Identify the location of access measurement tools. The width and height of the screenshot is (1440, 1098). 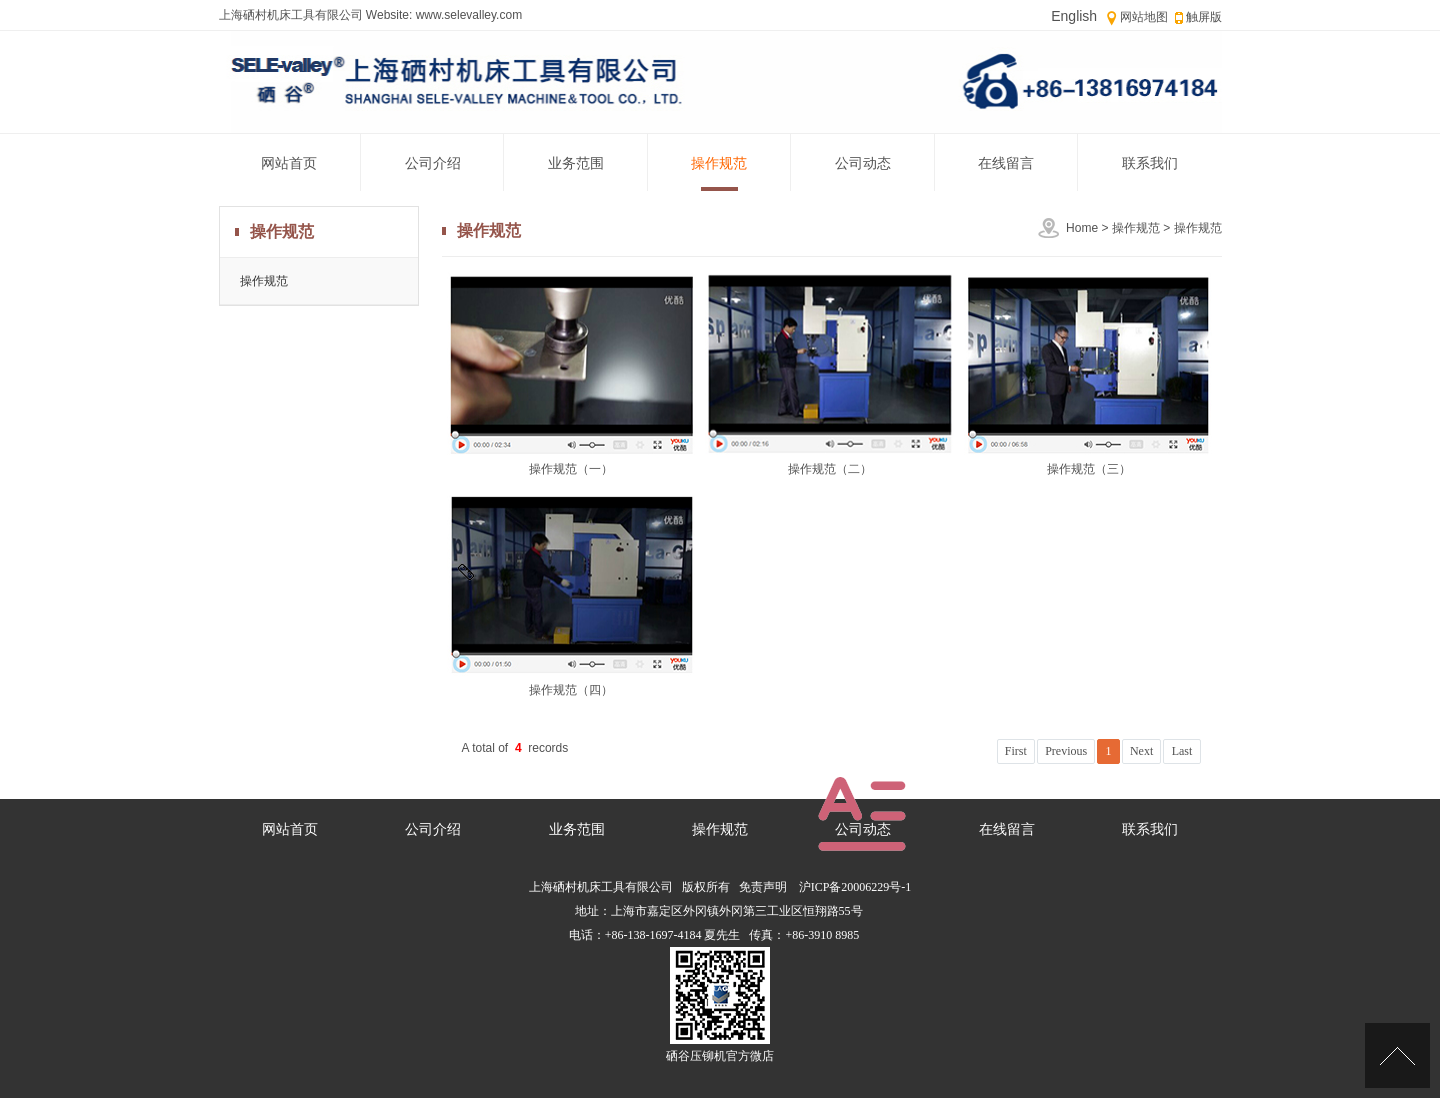
(466, 572).